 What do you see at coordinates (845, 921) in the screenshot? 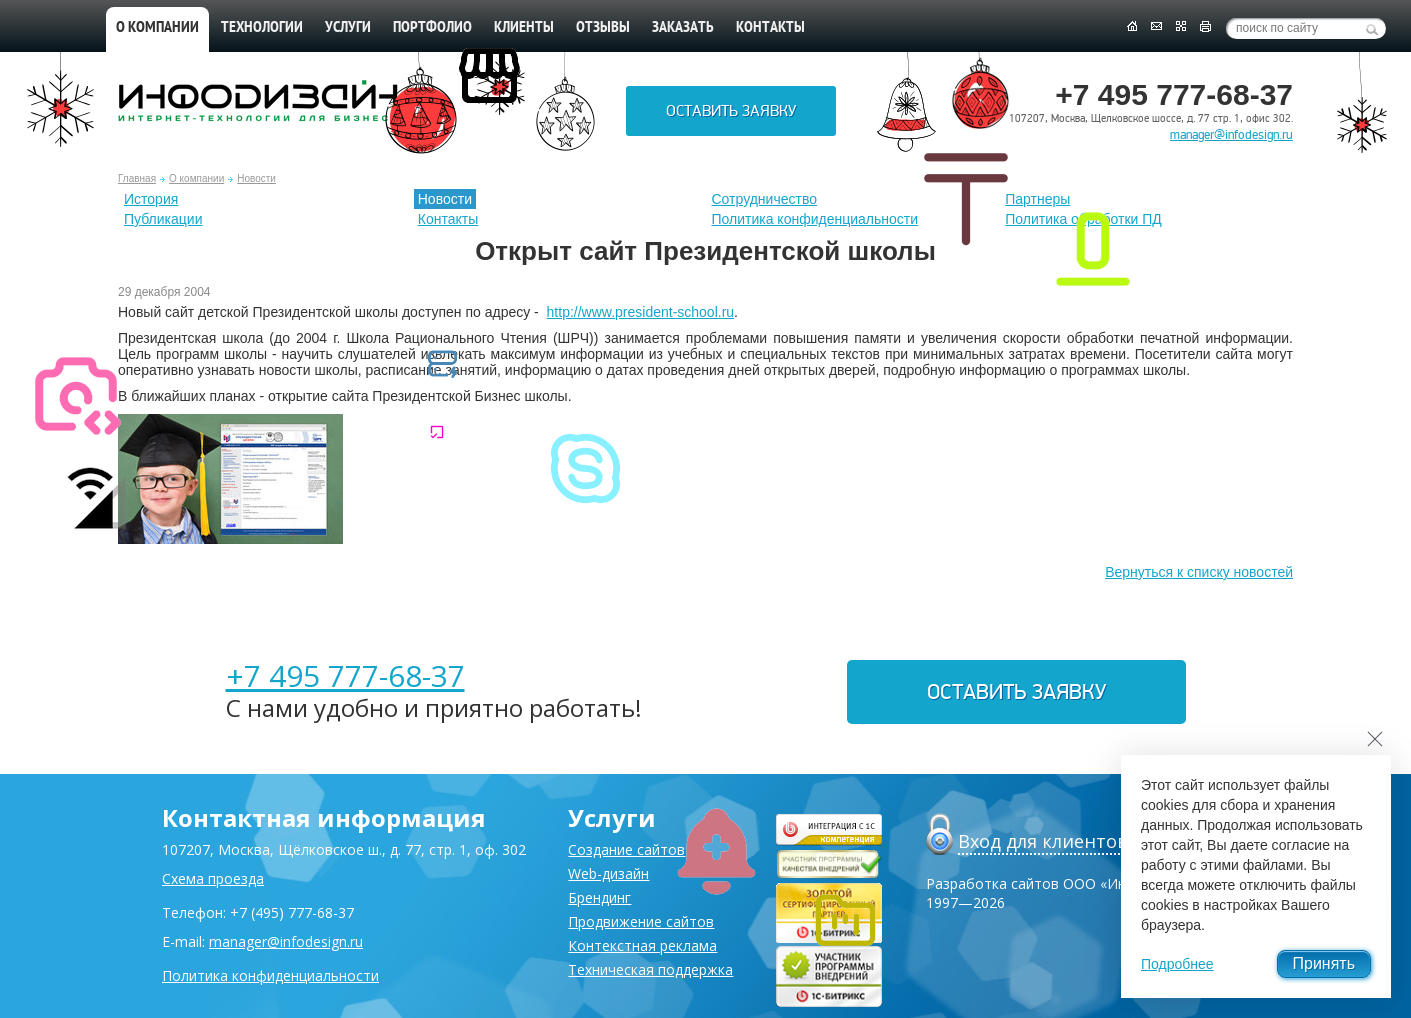
I see `open kanban board folder` at bounding box center [845, 921].